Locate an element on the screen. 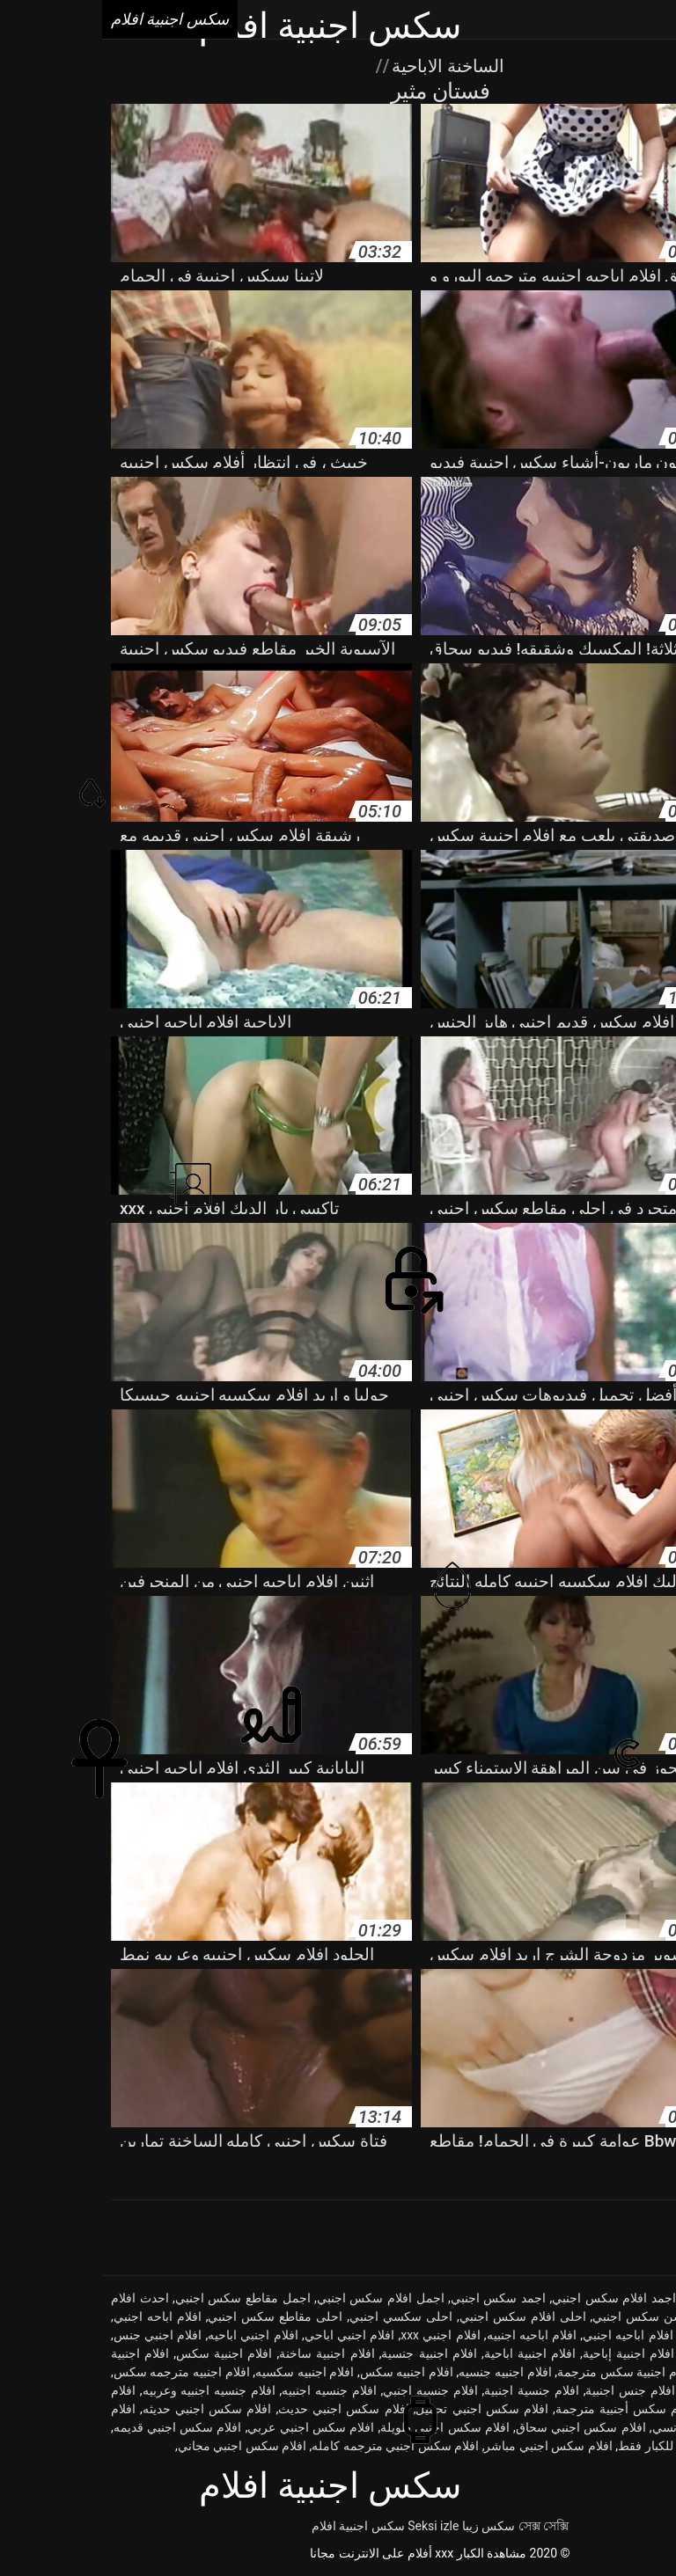 The image size is (676, 2576). decrease water or liquid level is located at coordinates (90, 792).